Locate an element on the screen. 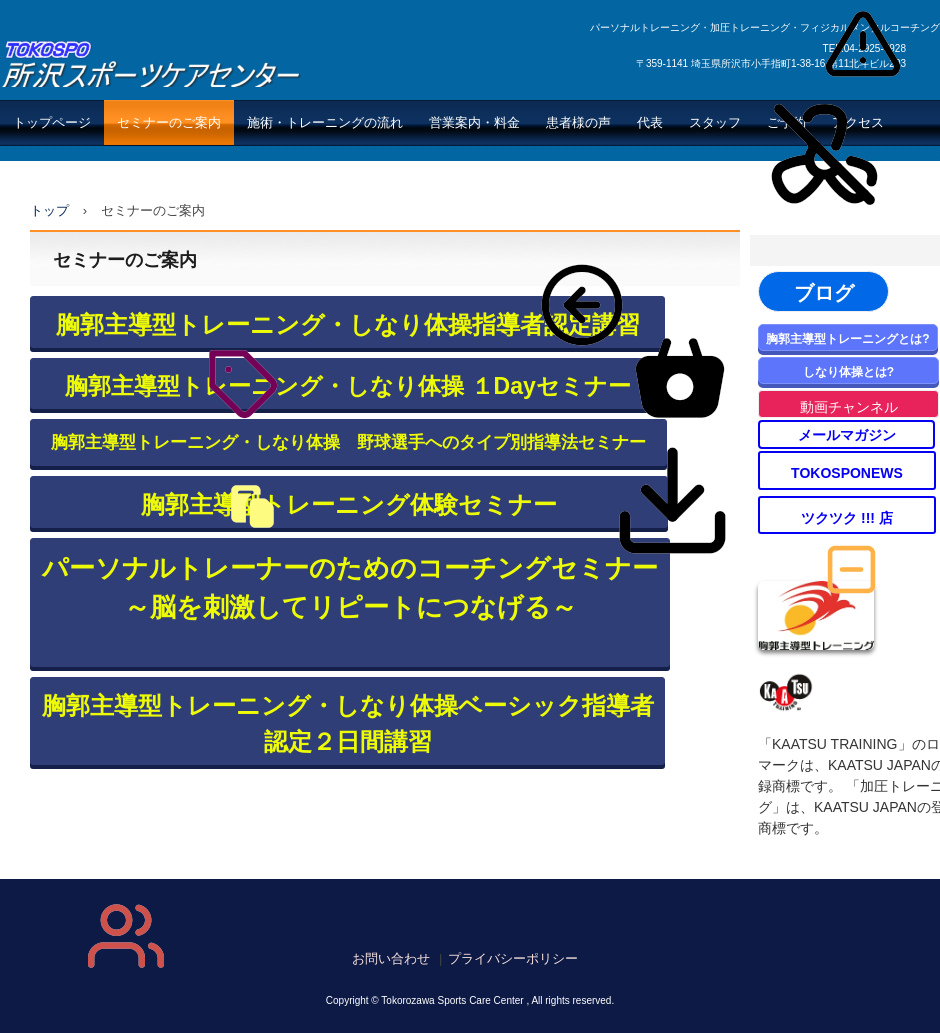  download a file or document is located at coordinates (672, 500).